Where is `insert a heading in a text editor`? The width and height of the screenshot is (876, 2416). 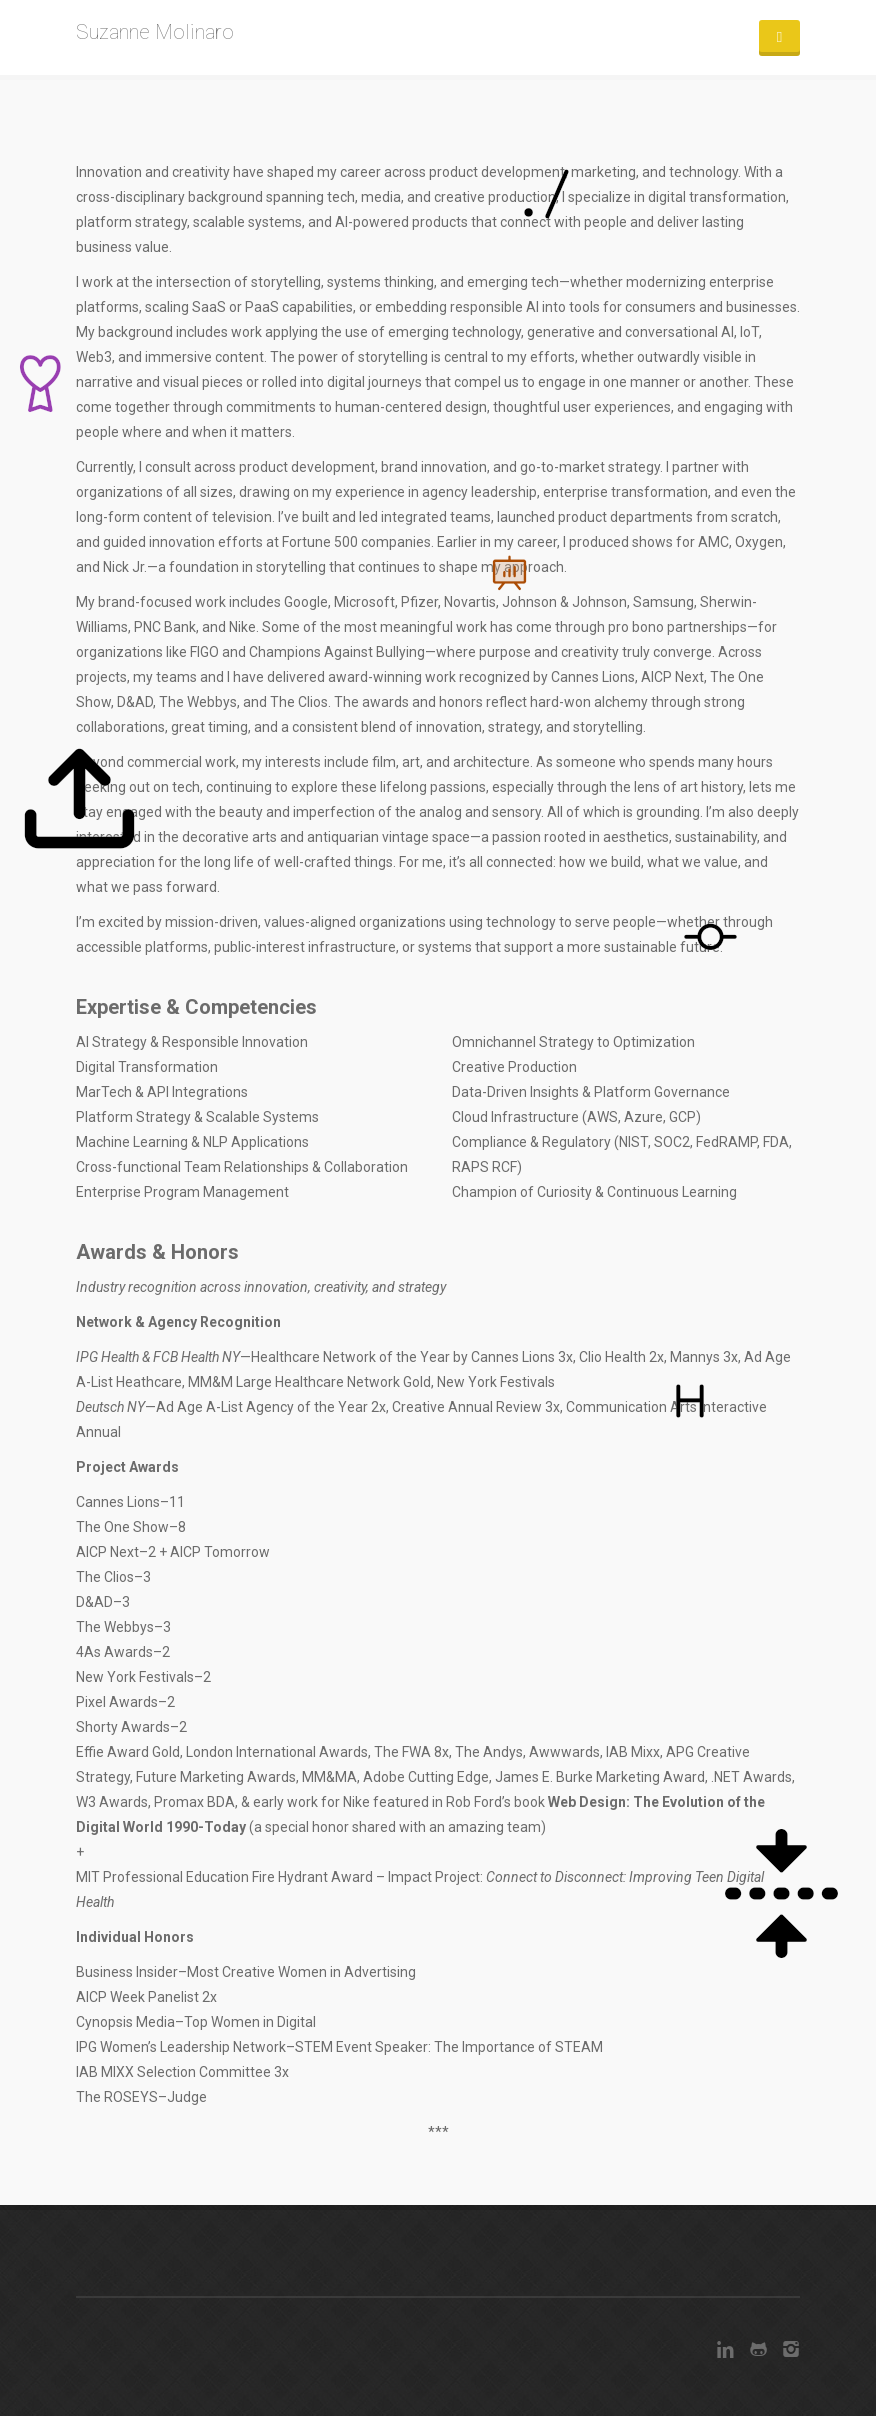 insert a heading in a text editor is located at coordinates (690, 1401).